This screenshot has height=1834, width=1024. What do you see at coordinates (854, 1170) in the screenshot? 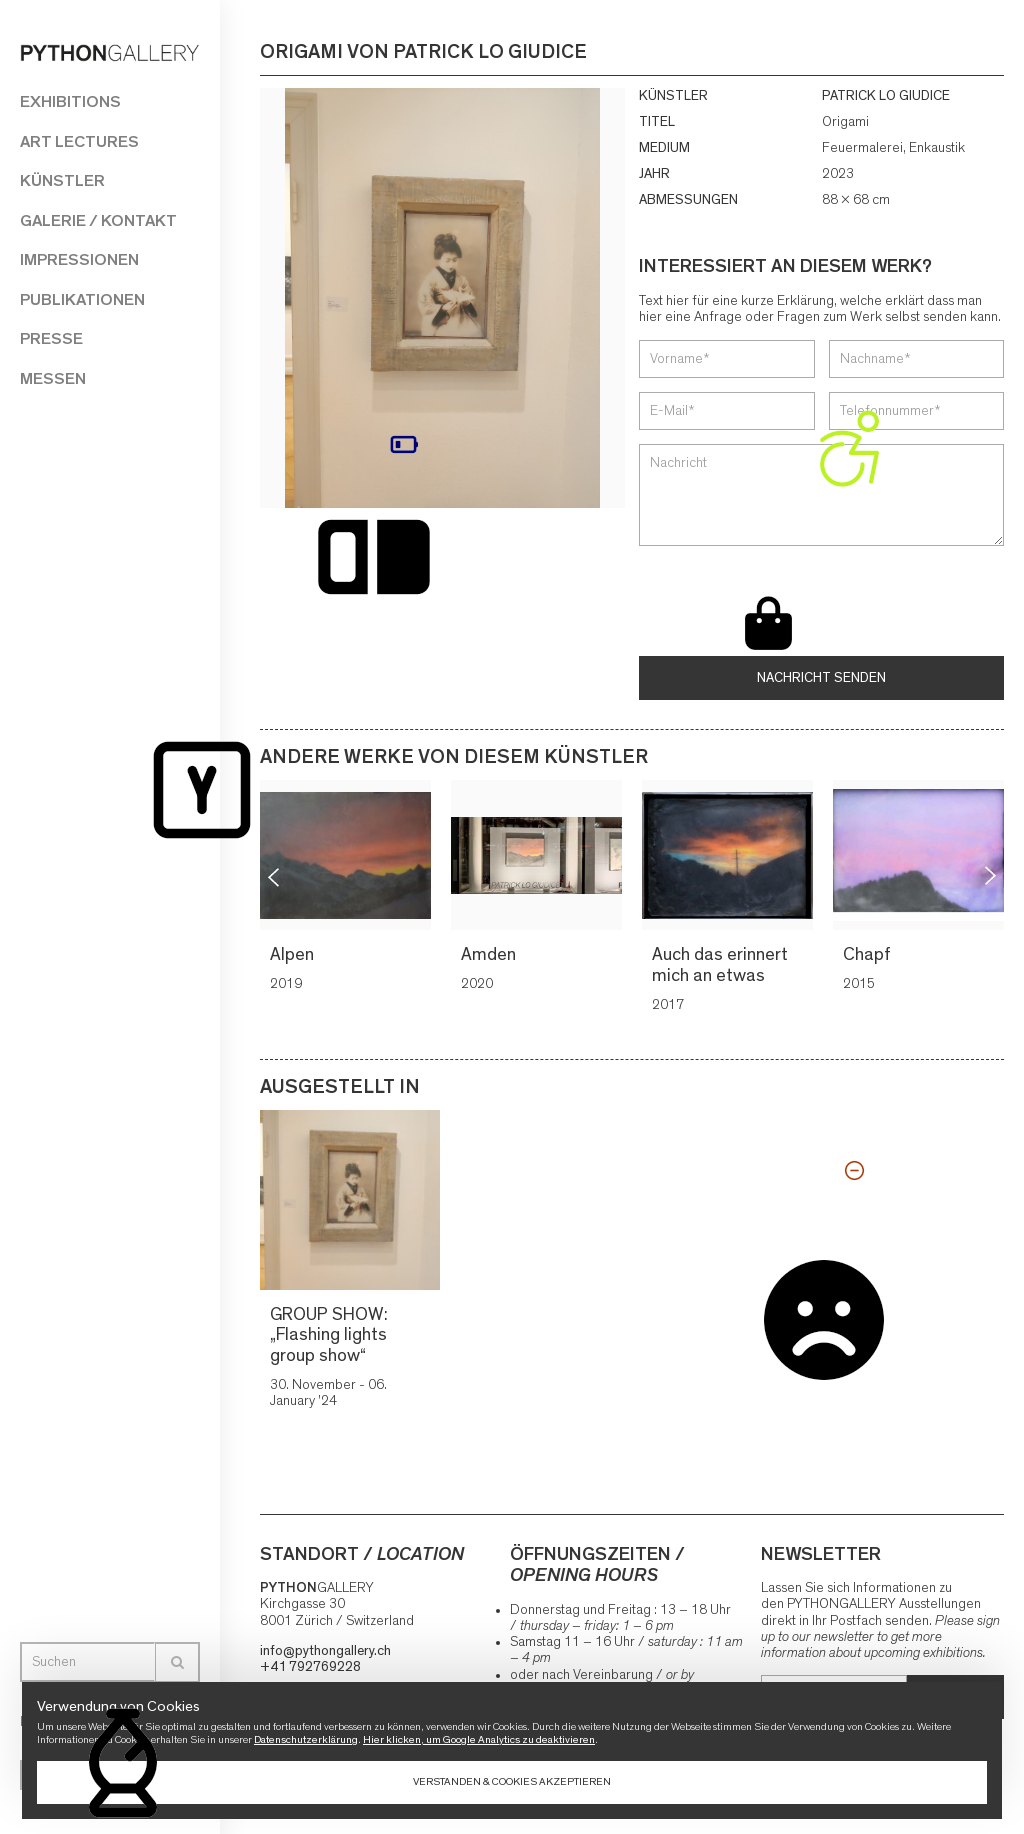
I see `remove an item from a list` at bounding box center [854, 1170].